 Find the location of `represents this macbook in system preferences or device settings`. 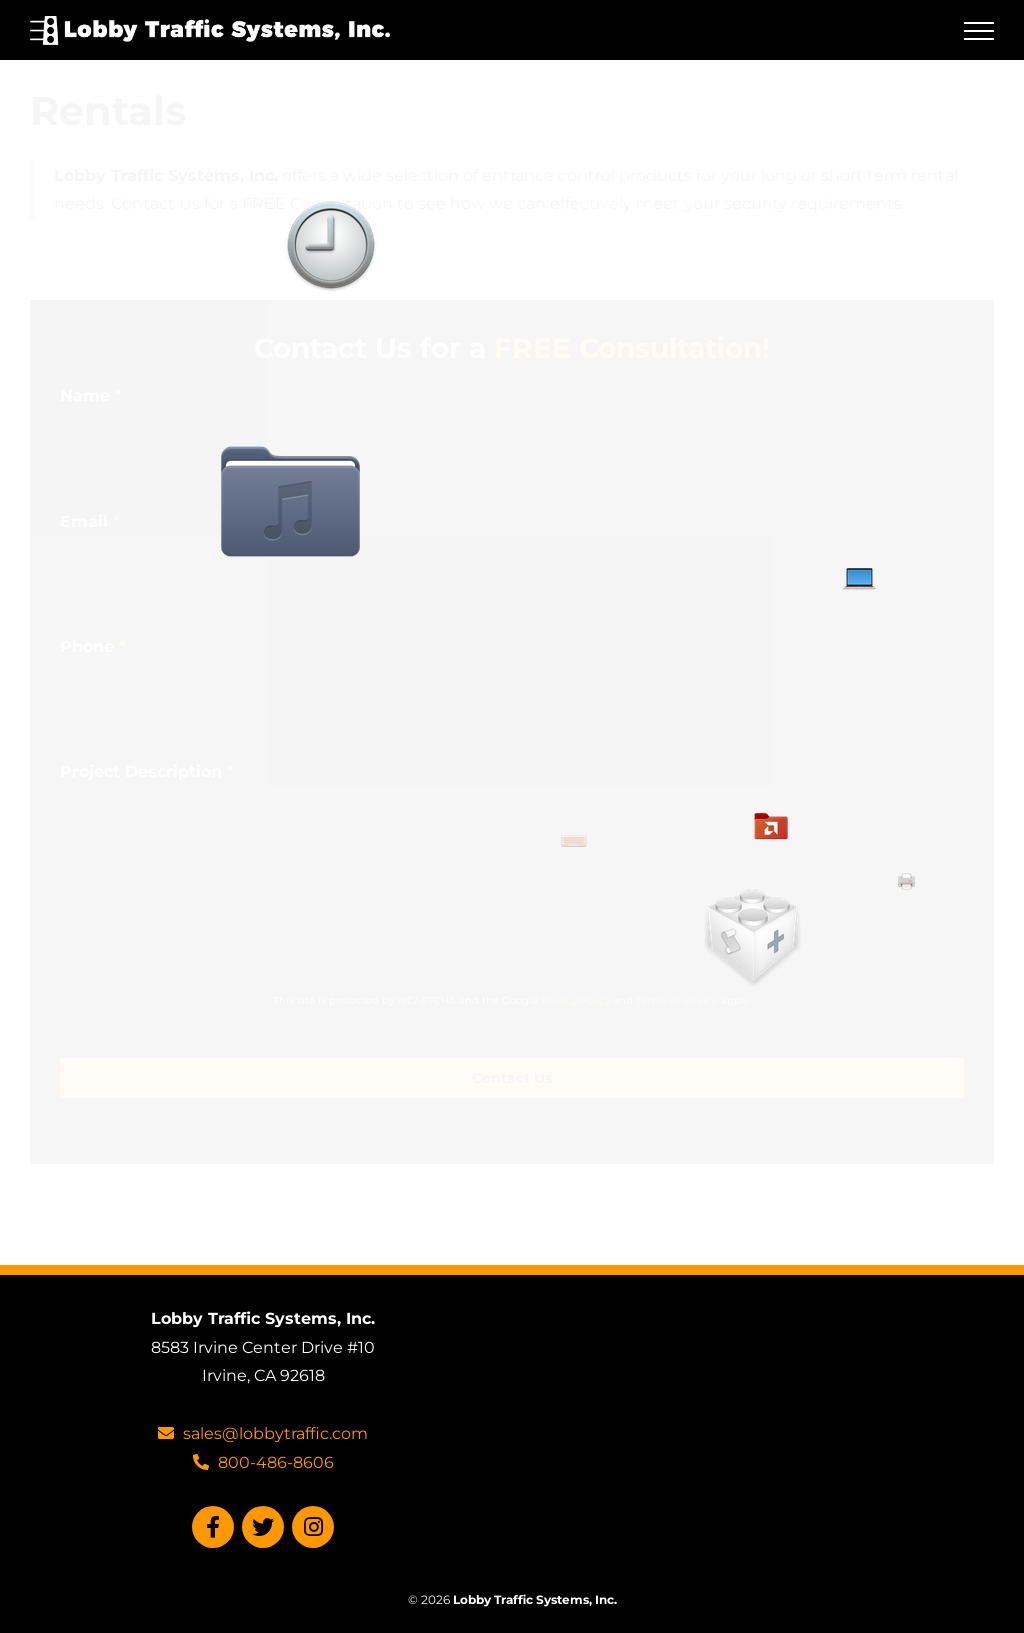

represents this macbook in system preferences or device settings is located at coordinates (859, 575).